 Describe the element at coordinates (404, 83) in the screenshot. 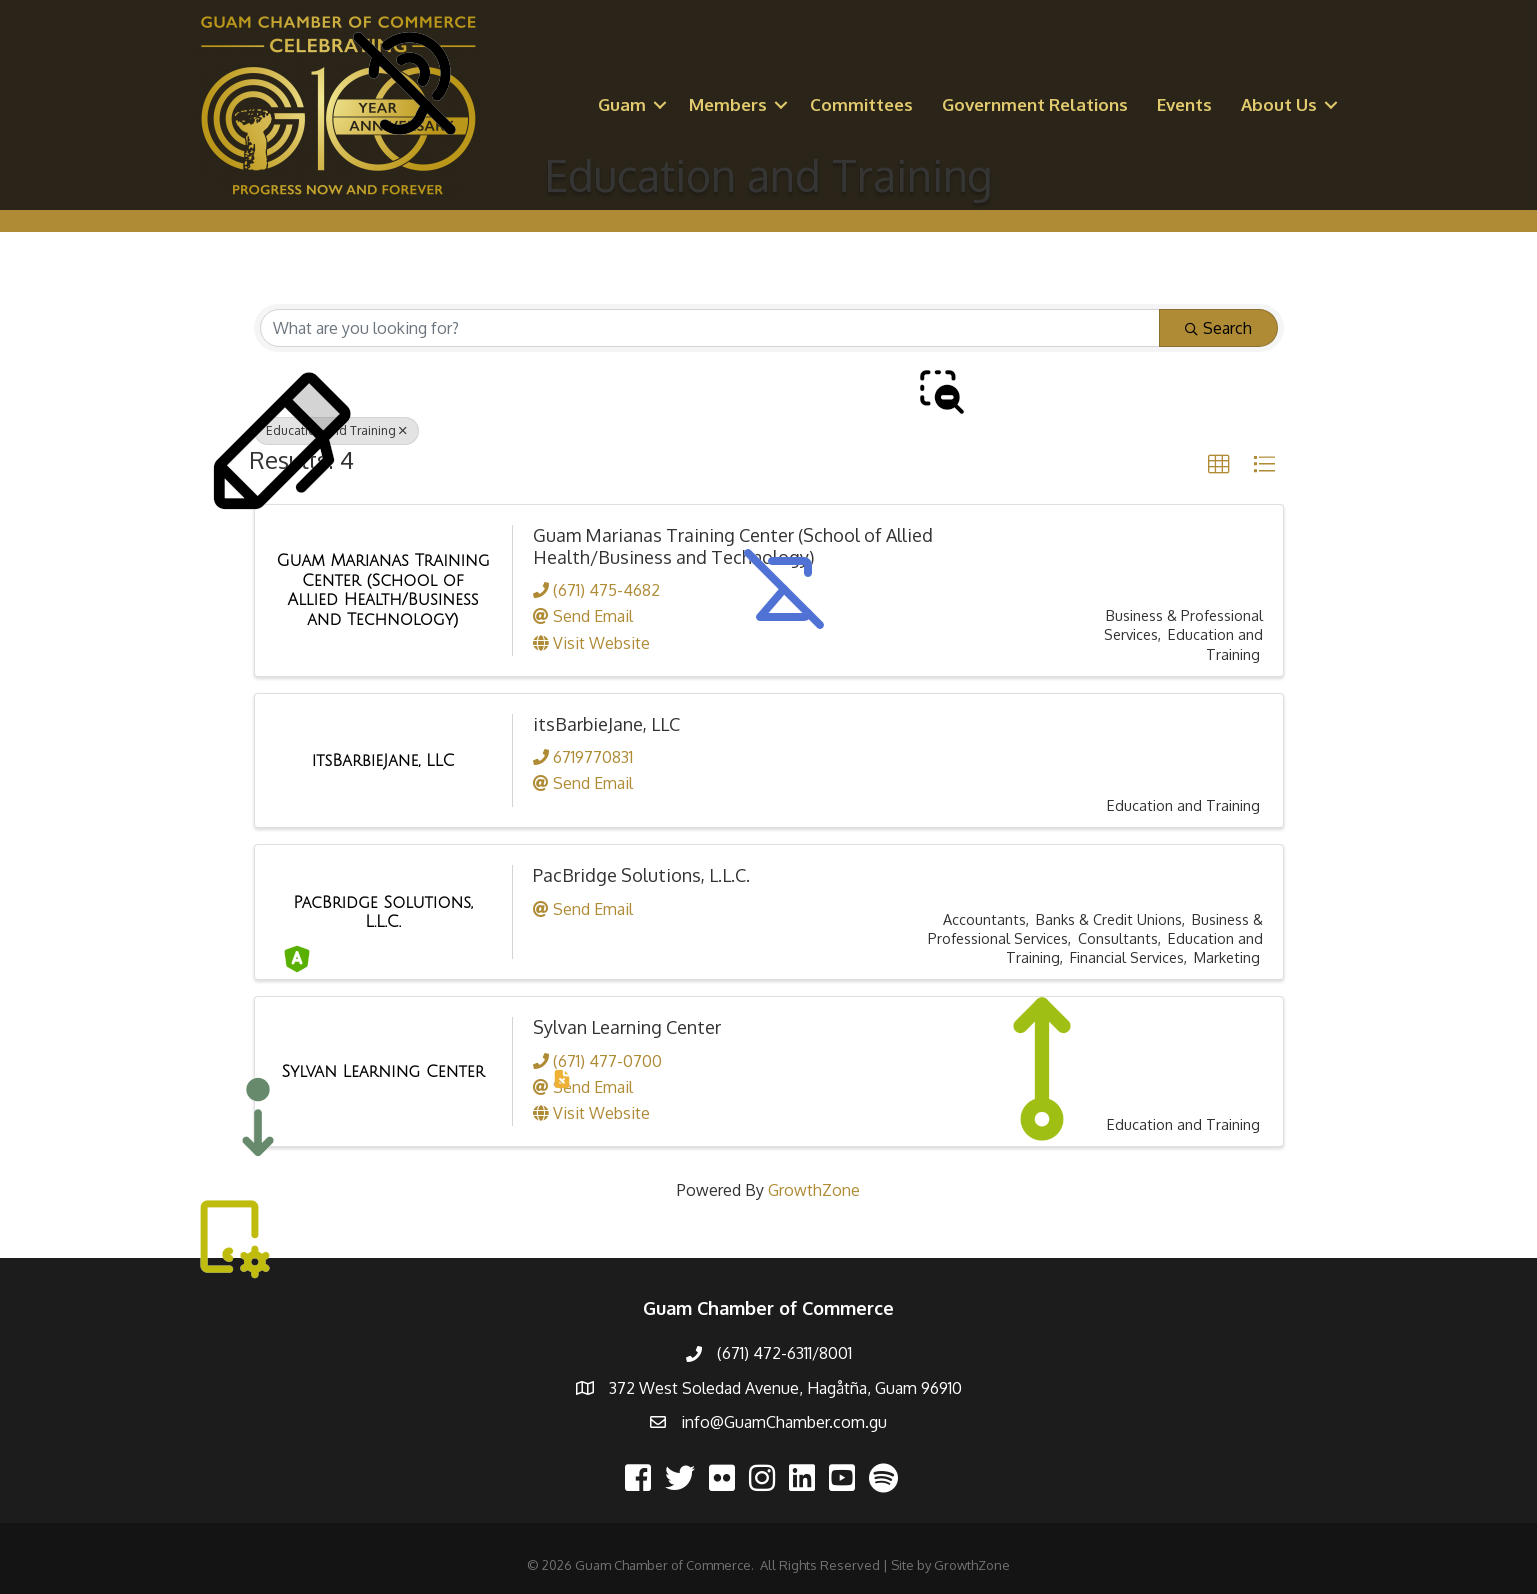

I see `mute audio or disable listening` at that location.